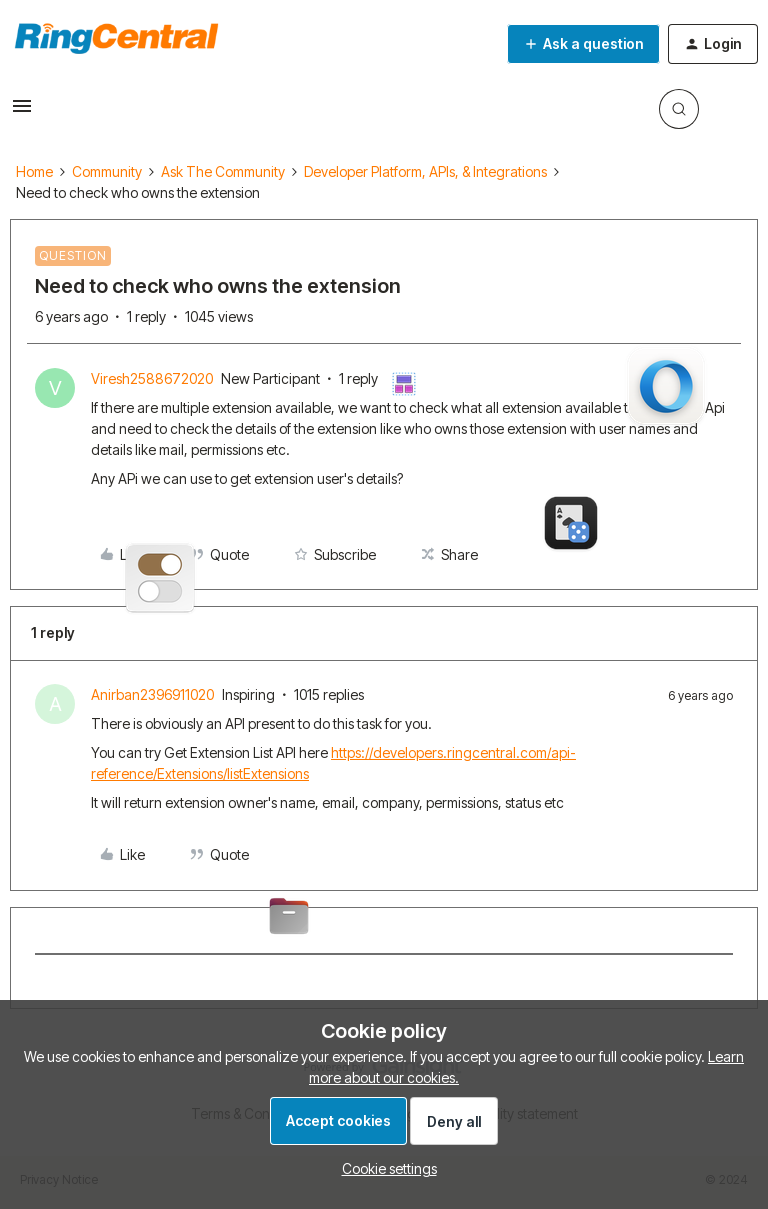 The height and width of the screenshot is (1209, 768). Describe the element at coordinates (404, 384) in the screenshot. I see `select all items in the current view` at that location.